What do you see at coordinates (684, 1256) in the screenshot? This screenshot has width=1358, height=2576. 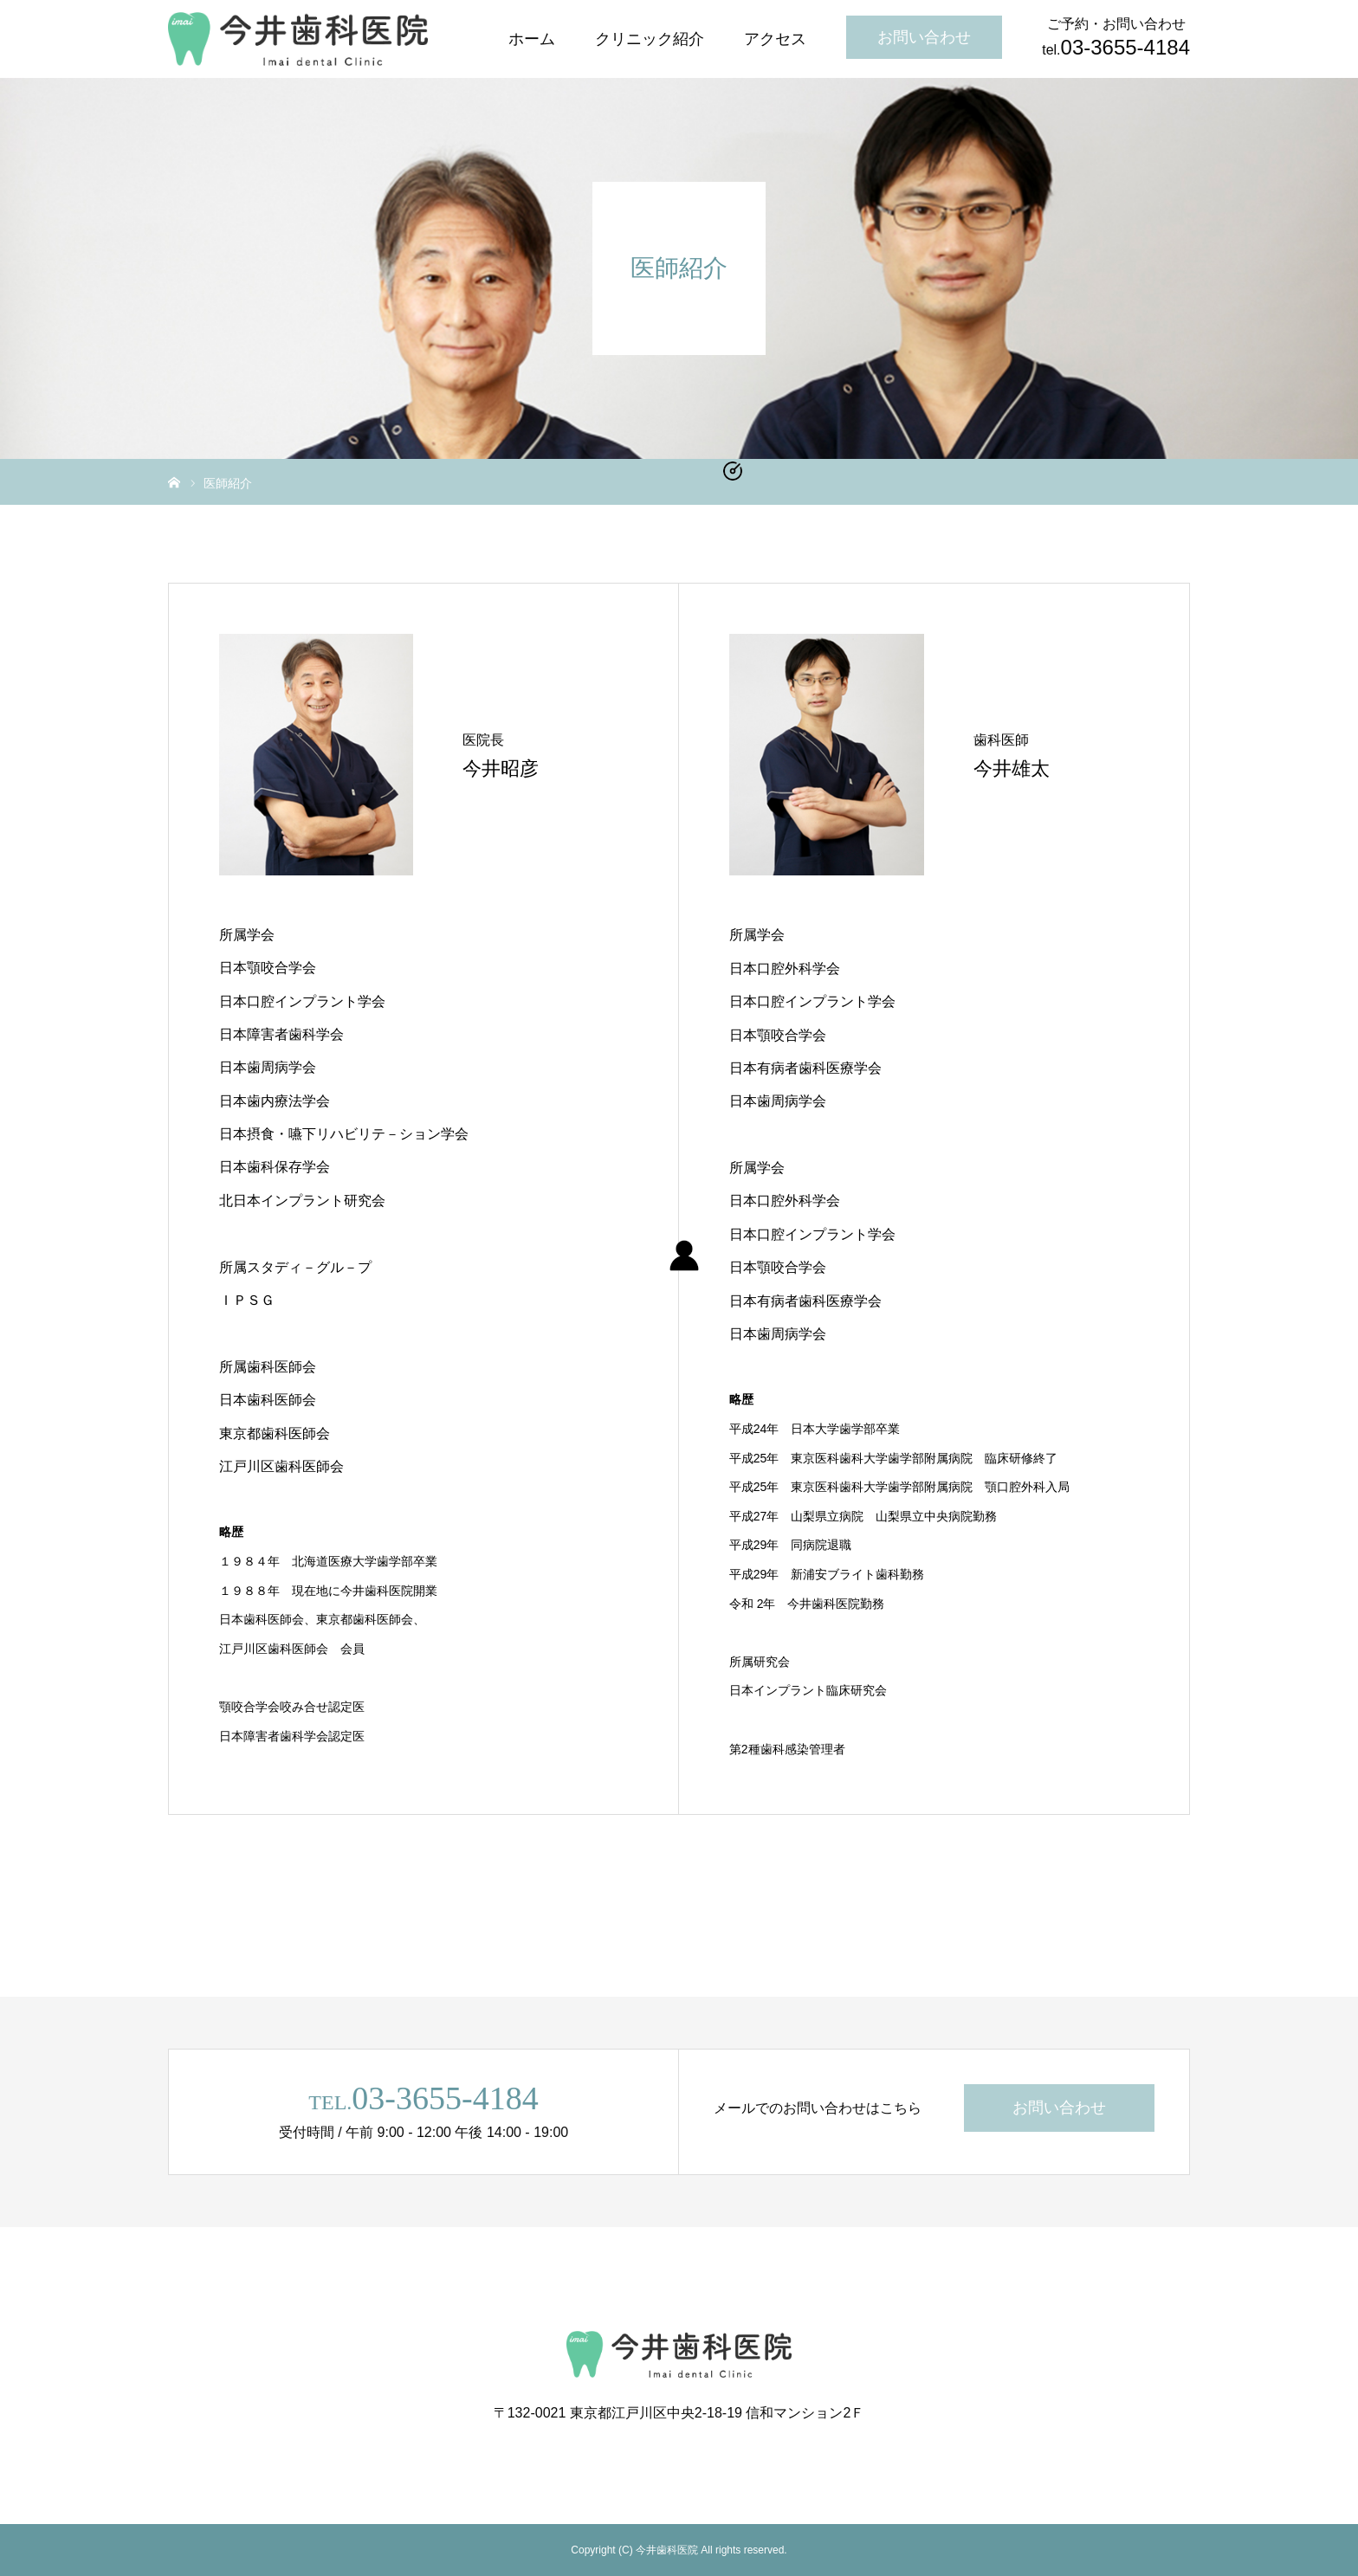 I see `view your profile` at bounding box center [684, 1256].